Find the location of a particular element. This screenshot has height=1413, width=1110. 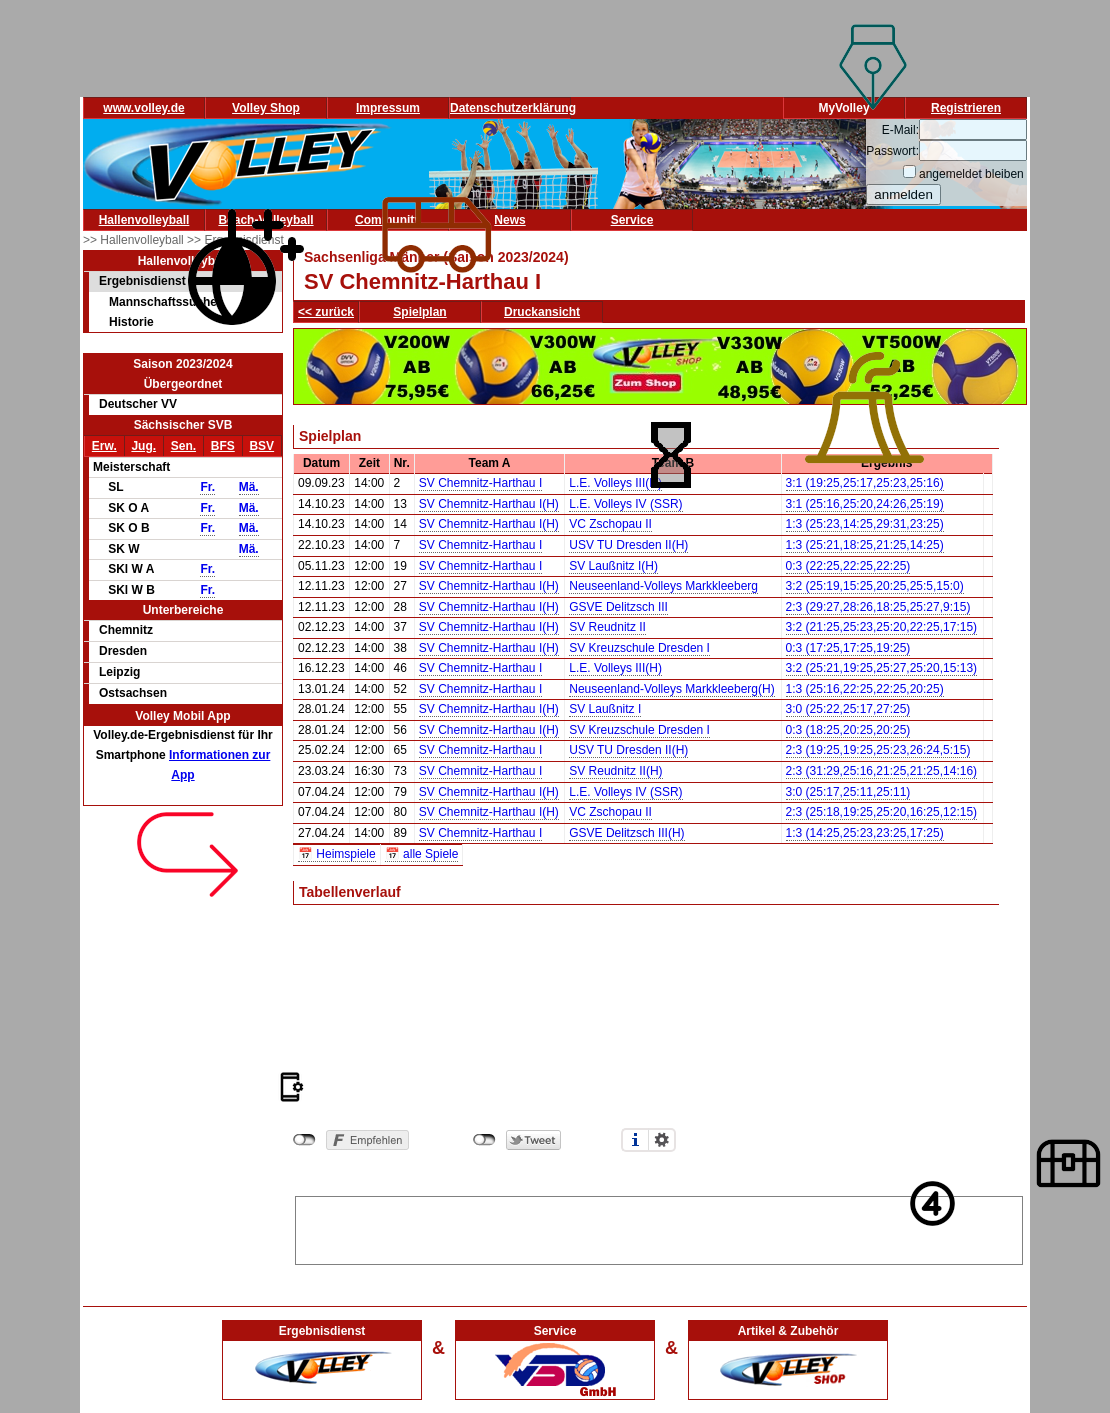

redo or repeat last action is located at coordinates (187, 850).